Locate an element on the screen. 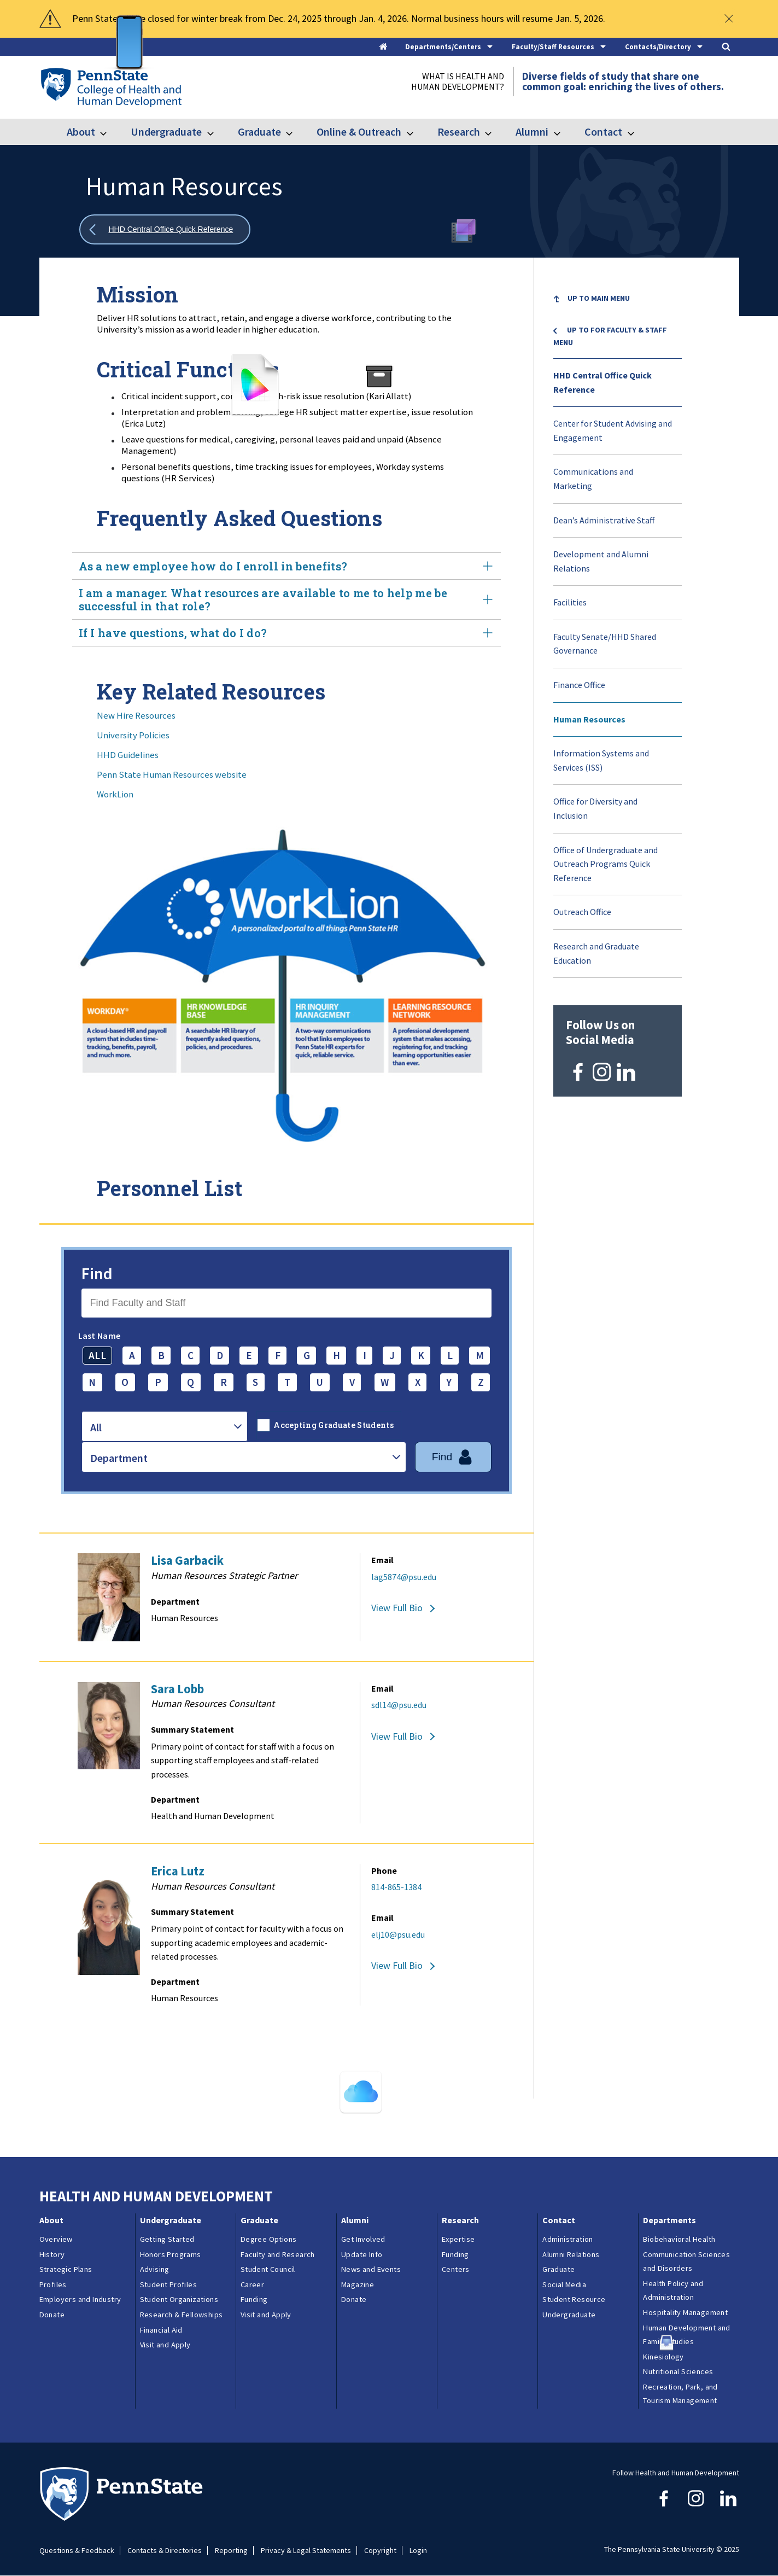 This screenshot has width=778, height=2576. access your email inbox is located at coordinates (666, 2343).